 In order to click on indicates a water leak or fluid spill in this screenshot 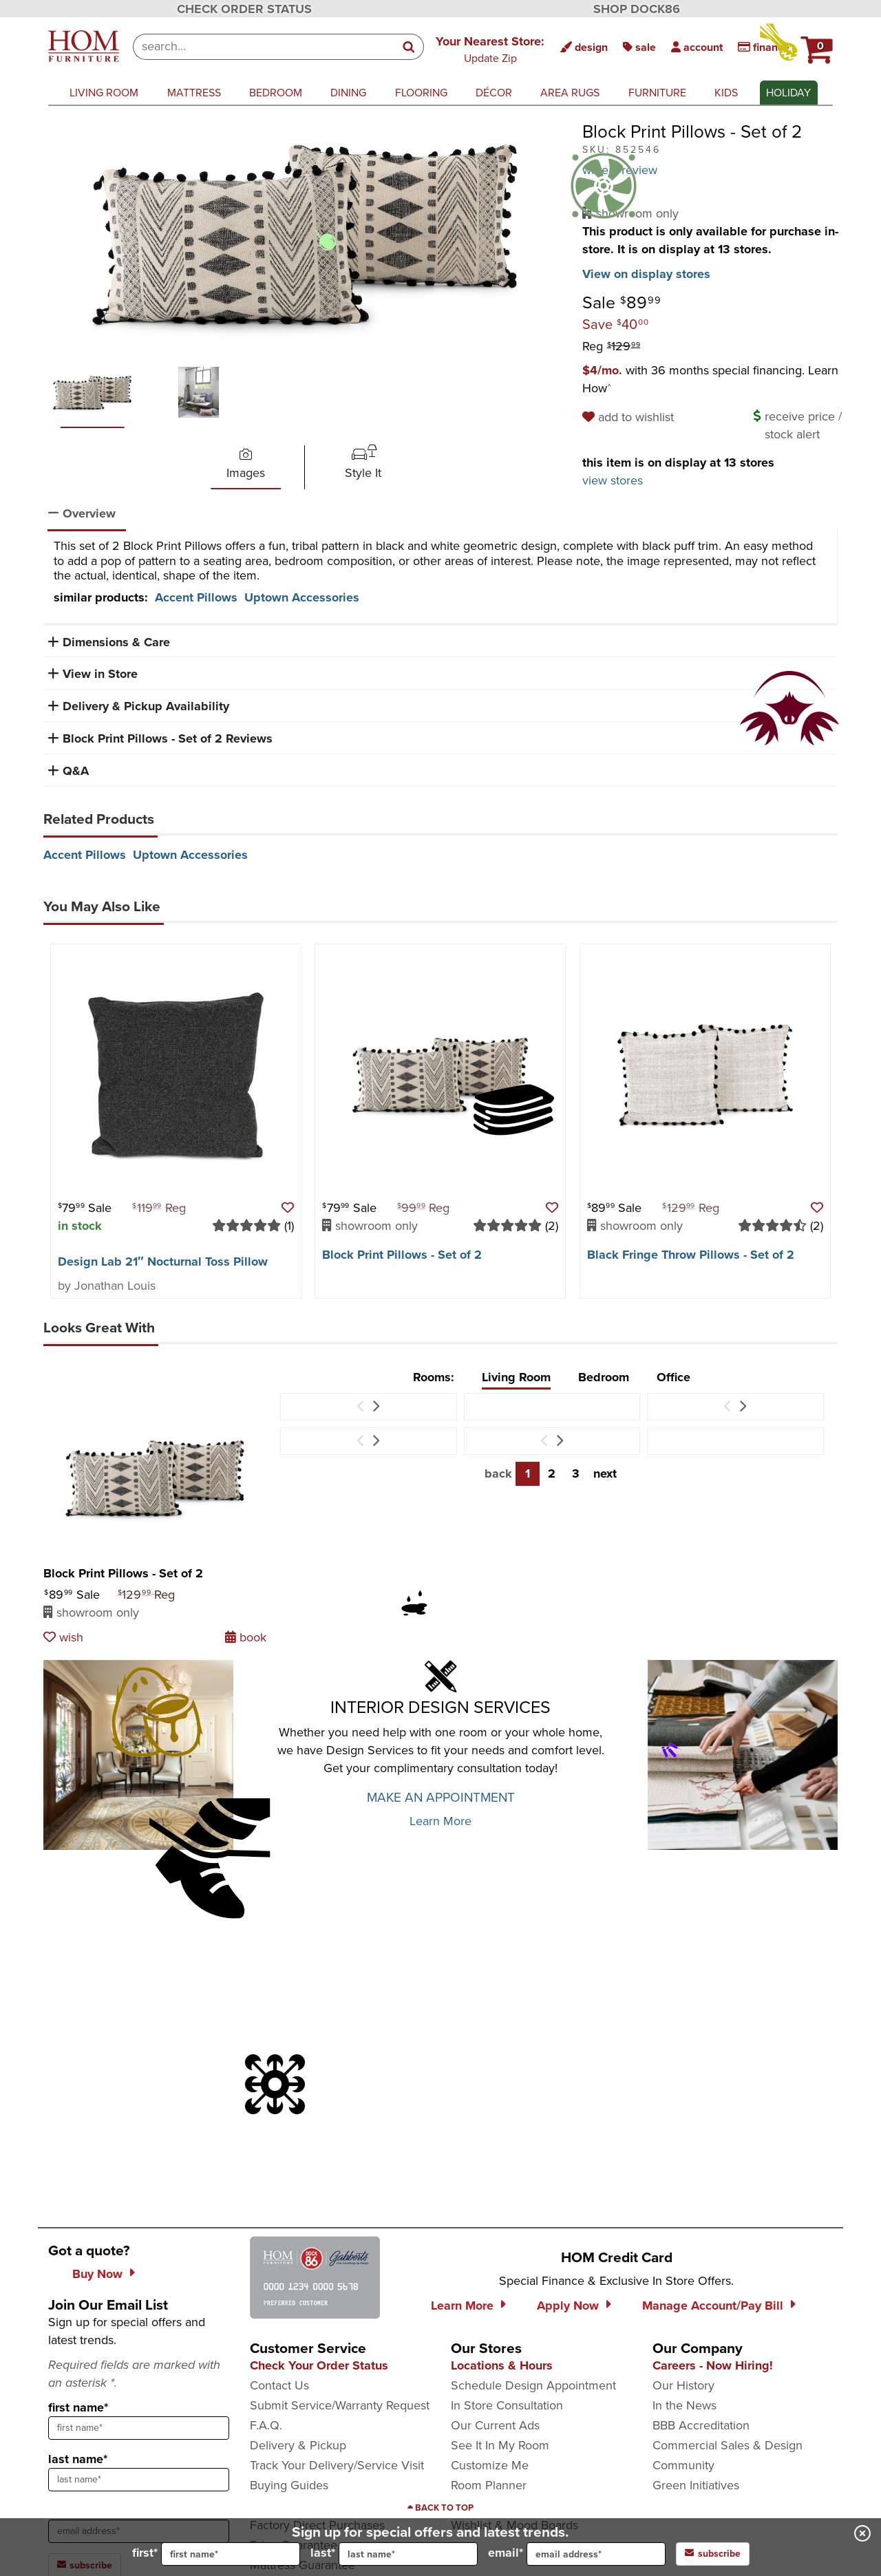, I will do `click(414, 1602)`.